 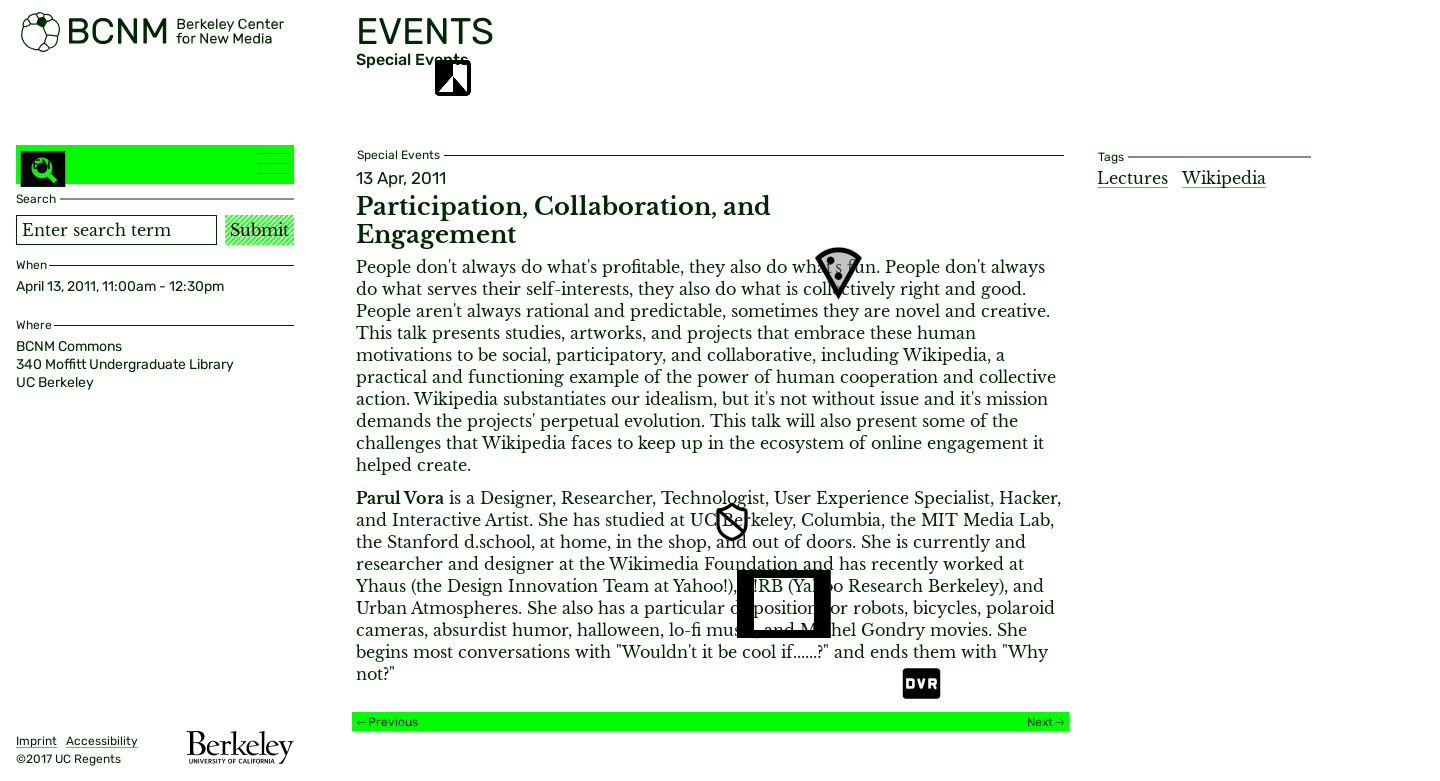 I want to click on switch to tablet view or layout, so click(x=784, y=604).